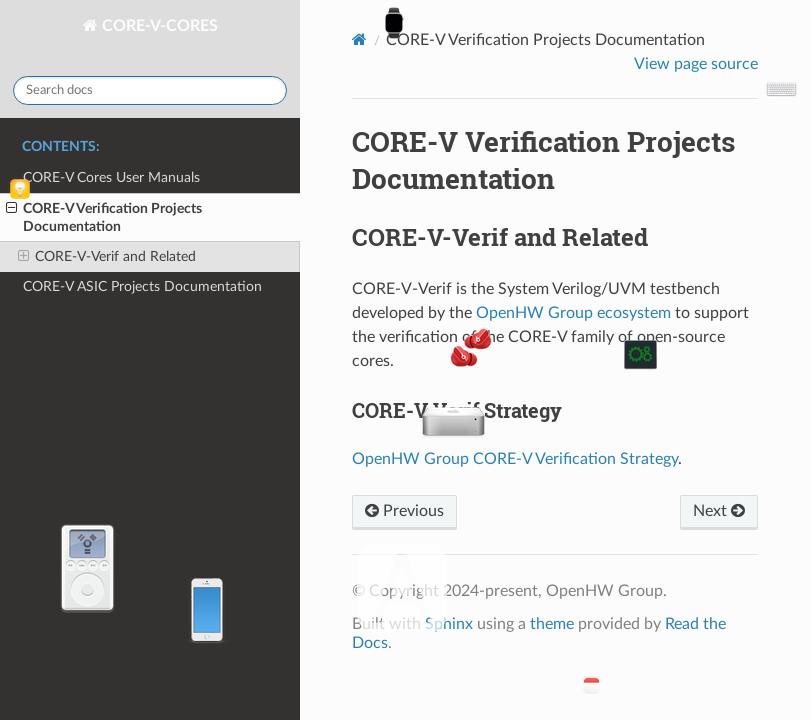  Describe the element at coordinates (87, 568) in the screenshot. I see `classic iPod device icon` at that location.